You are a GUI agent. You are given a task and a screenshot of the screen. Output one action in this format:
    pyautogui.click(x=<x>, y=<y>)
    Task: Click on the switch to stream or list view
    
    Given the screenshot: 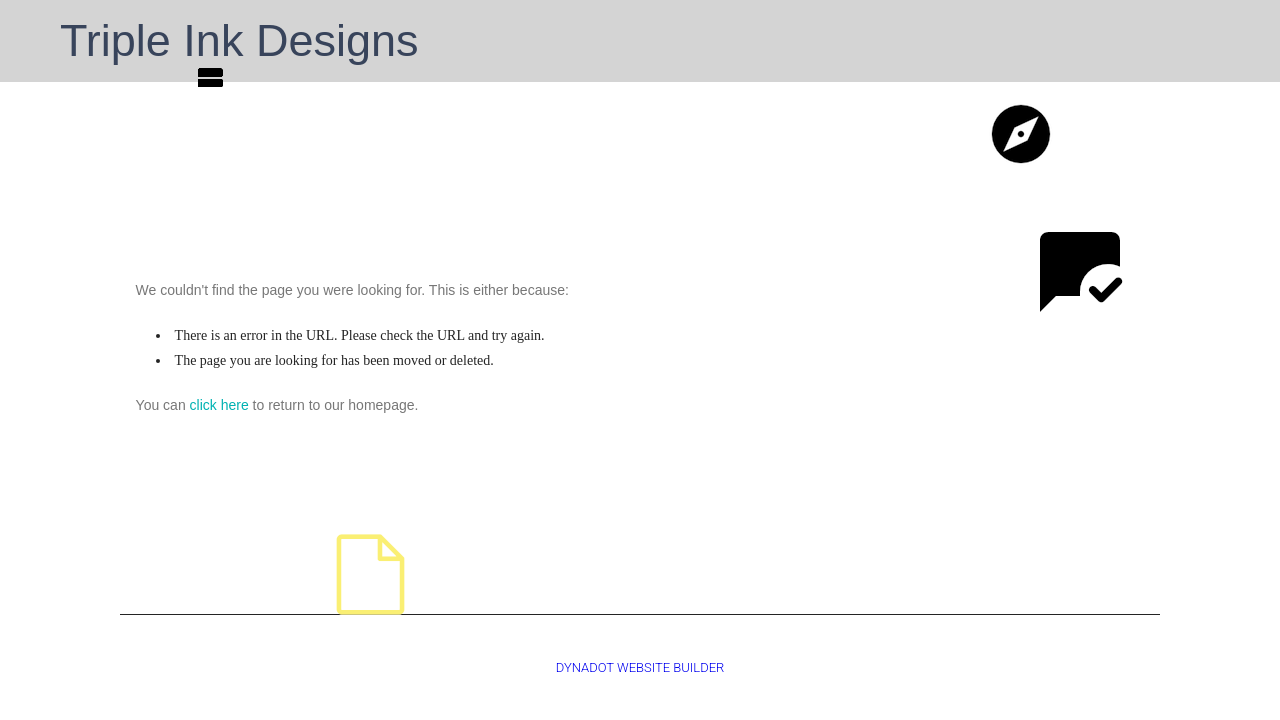 What is the action you would take?
    pyautogui.click(x=209, y=78)
    